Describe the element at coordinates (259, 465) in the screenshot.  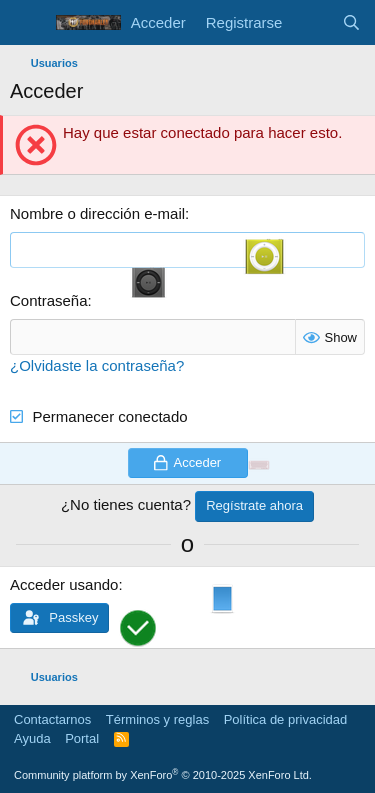
I see `connect a bluetooth keyboard` at that location.